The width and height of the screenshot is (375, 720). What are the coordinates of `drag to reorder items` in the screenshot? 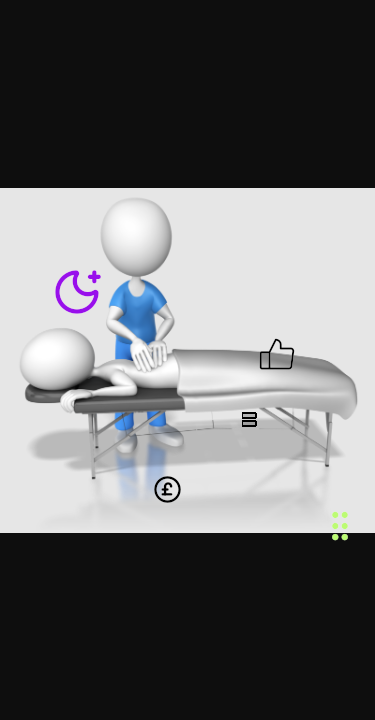 It's located at (340, 526).